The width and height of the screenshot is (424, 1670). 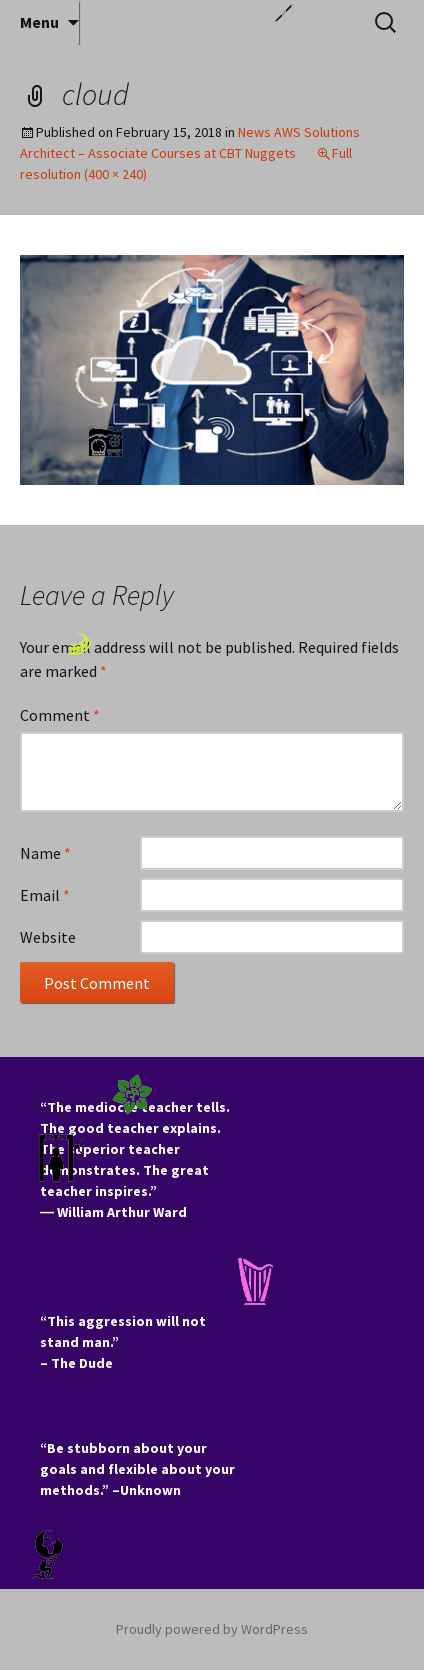 What do you see at coordinates (284, 13) in the screenshot?
I see `select bo staff as your weapon` at bounding box center [284, 13].